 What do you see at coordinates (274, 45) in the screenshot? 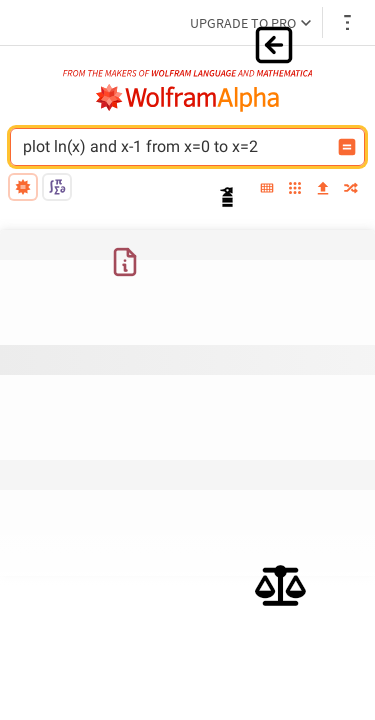
I see `go back to the previous screen` at bounding box center [274, 45].